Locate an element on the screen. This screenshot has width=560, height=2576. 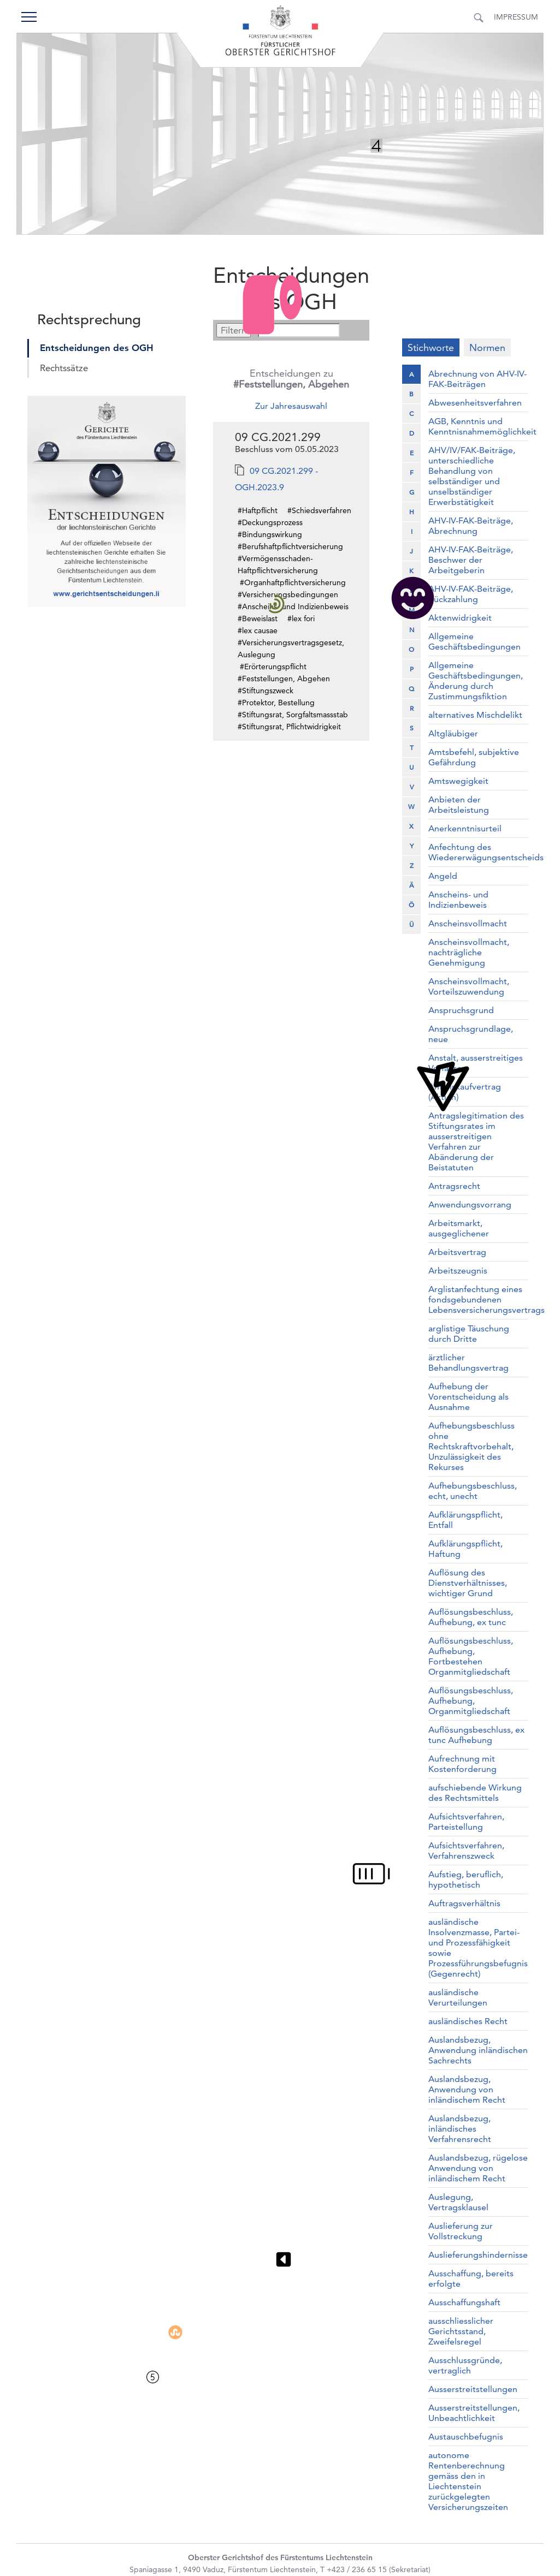
indicates high battery level is located at coordinates (370, 1873).